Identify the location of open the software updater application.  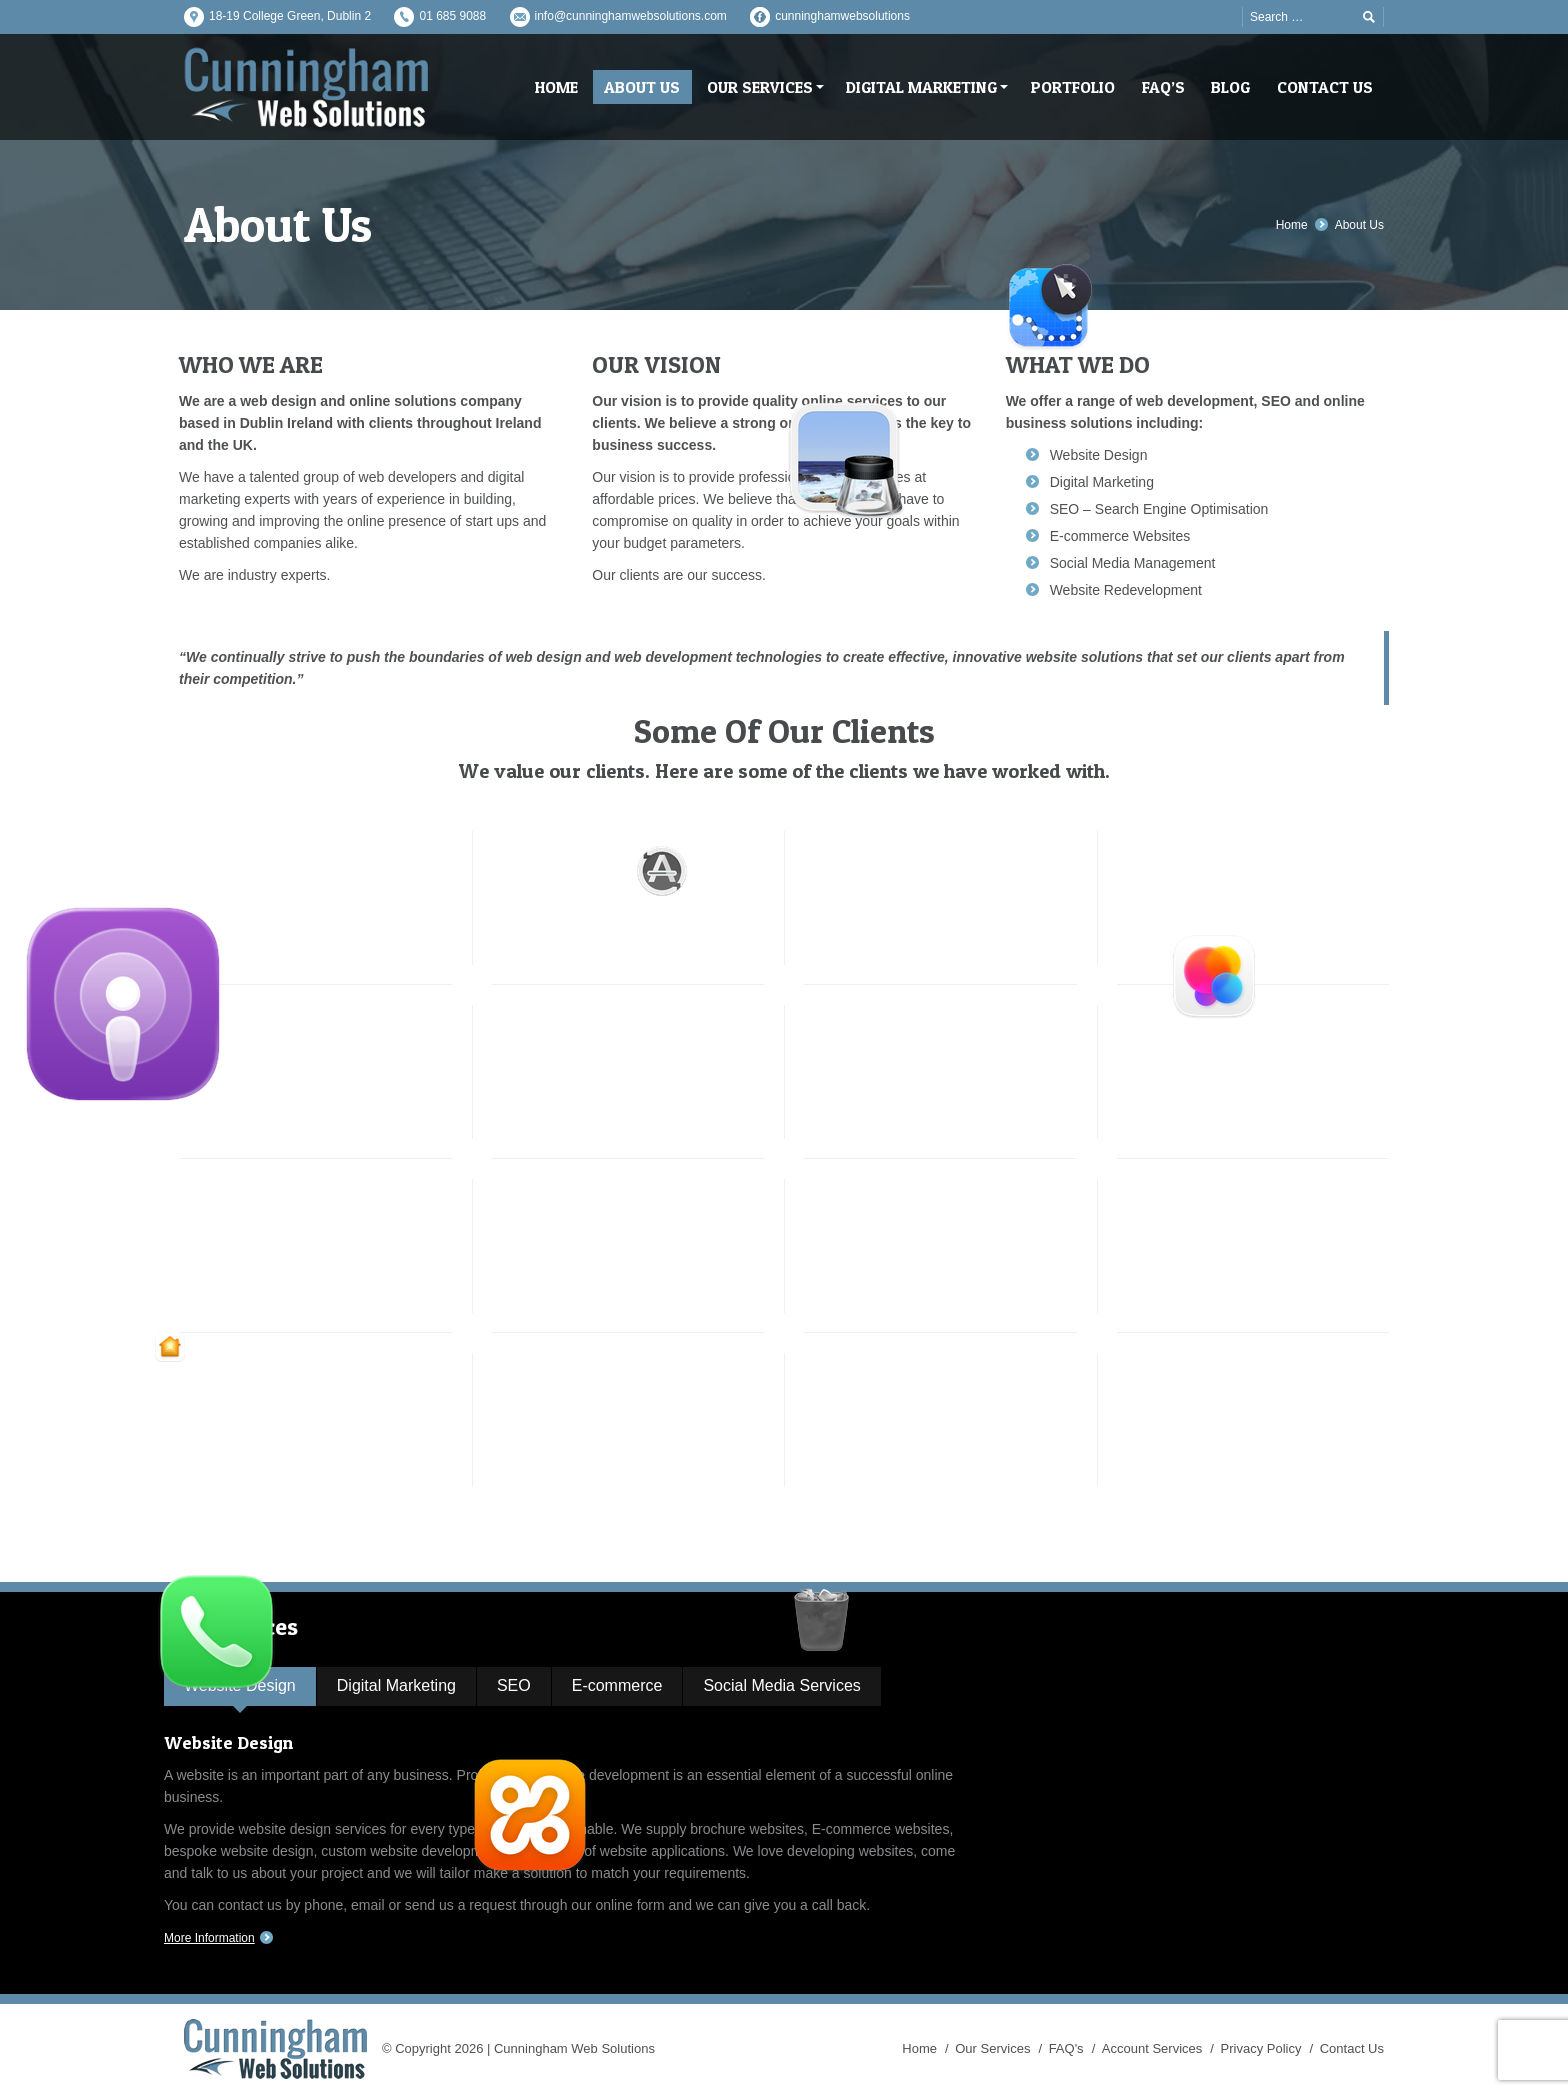
(662, 871).